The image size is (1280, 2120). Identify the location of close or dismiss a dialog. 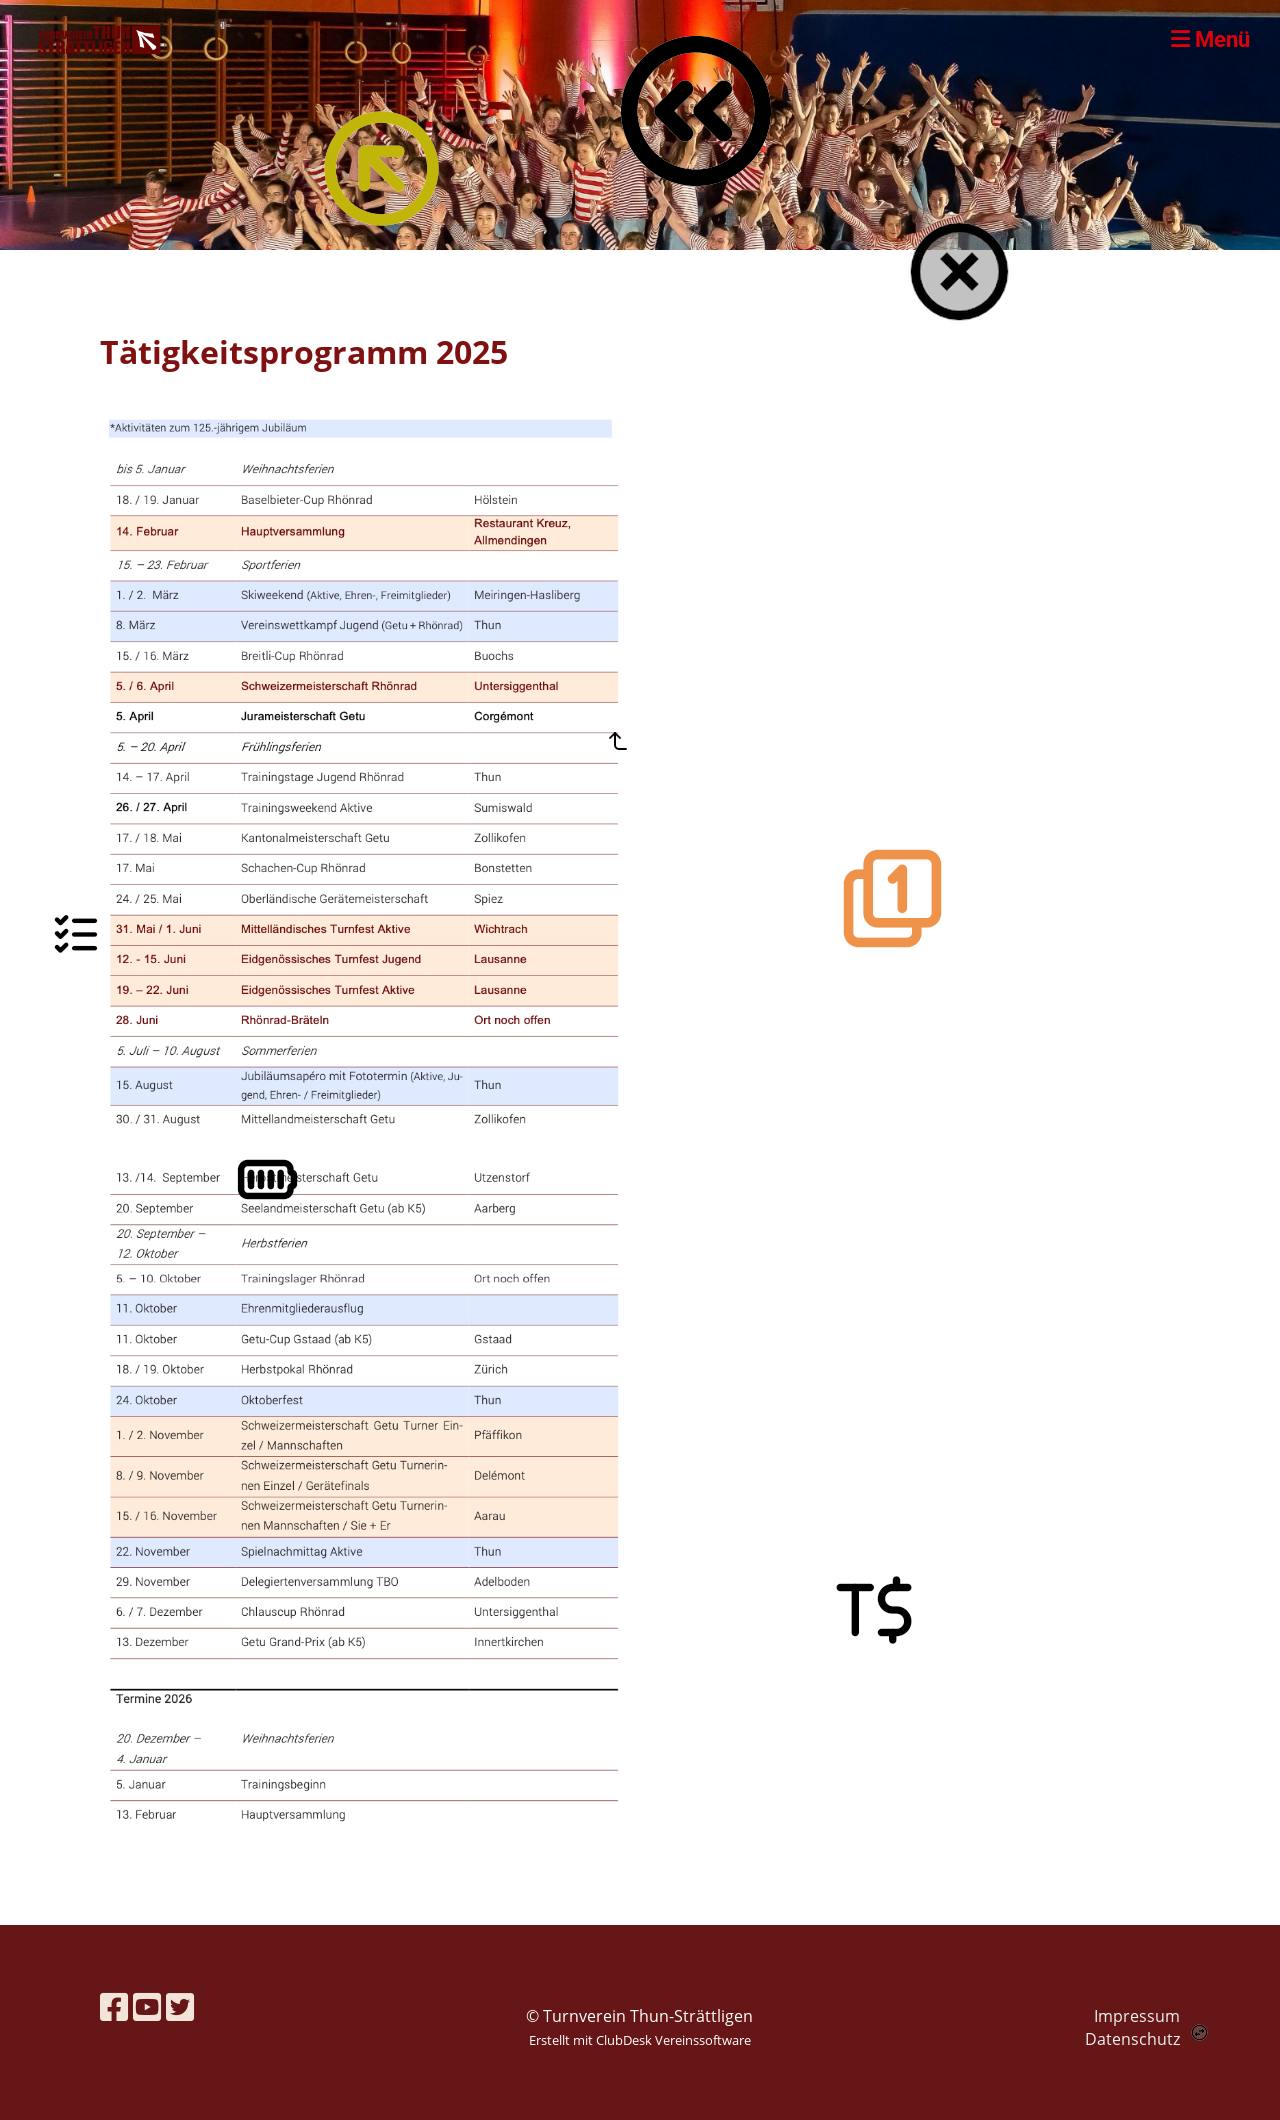
(959, 271).